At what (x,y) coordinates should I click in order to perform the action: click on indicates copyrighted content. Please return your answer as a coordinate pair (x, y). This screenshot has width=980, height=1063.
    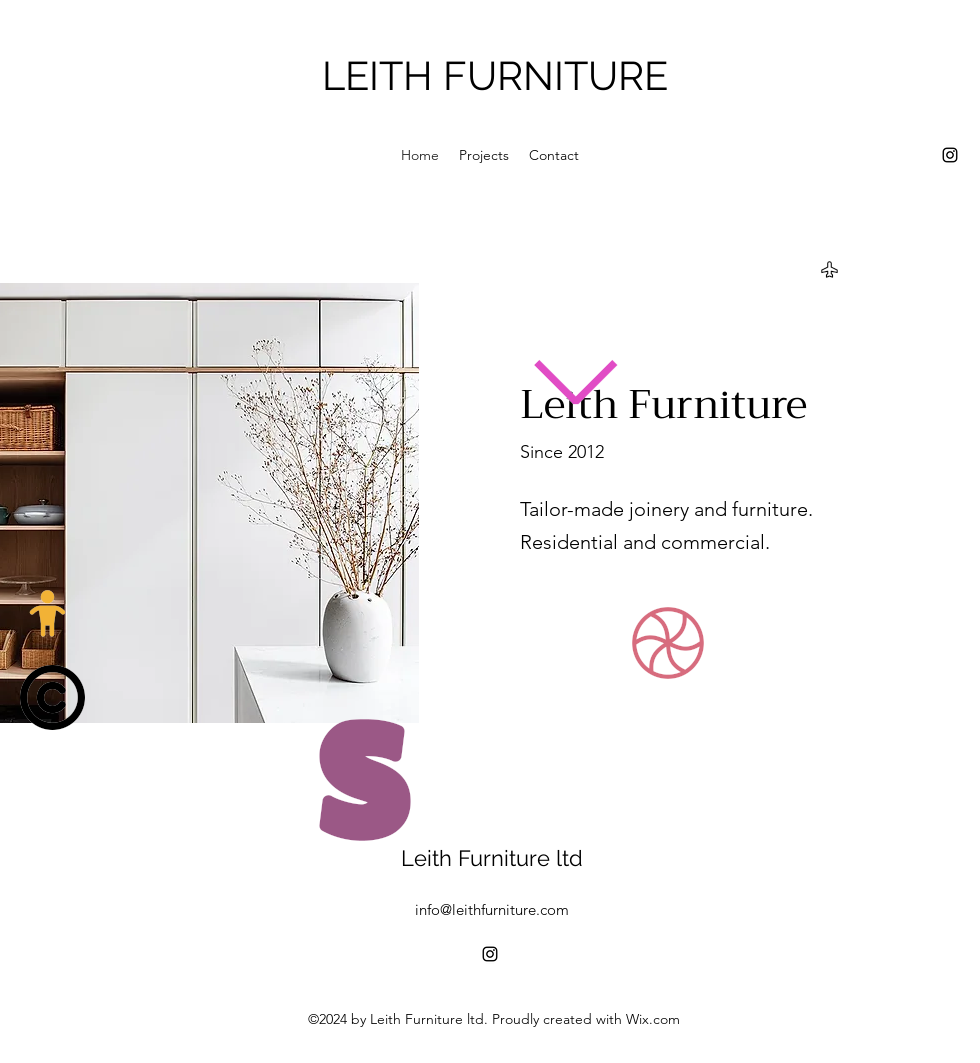
    Looking at the image, I should click on (52, 697).